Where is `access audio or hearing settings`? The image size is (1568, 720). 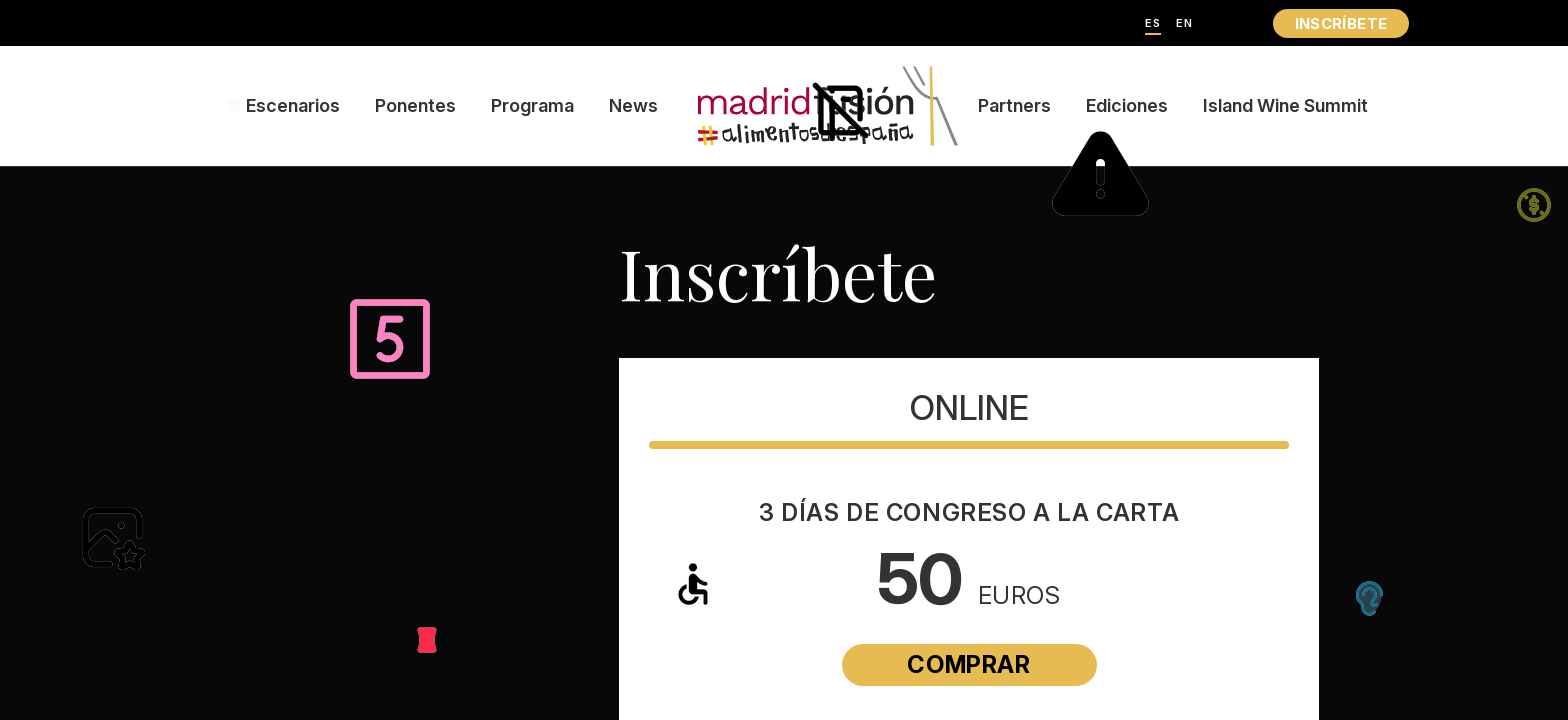
access audio or hearing settings is located at coordinates (1369, 598).